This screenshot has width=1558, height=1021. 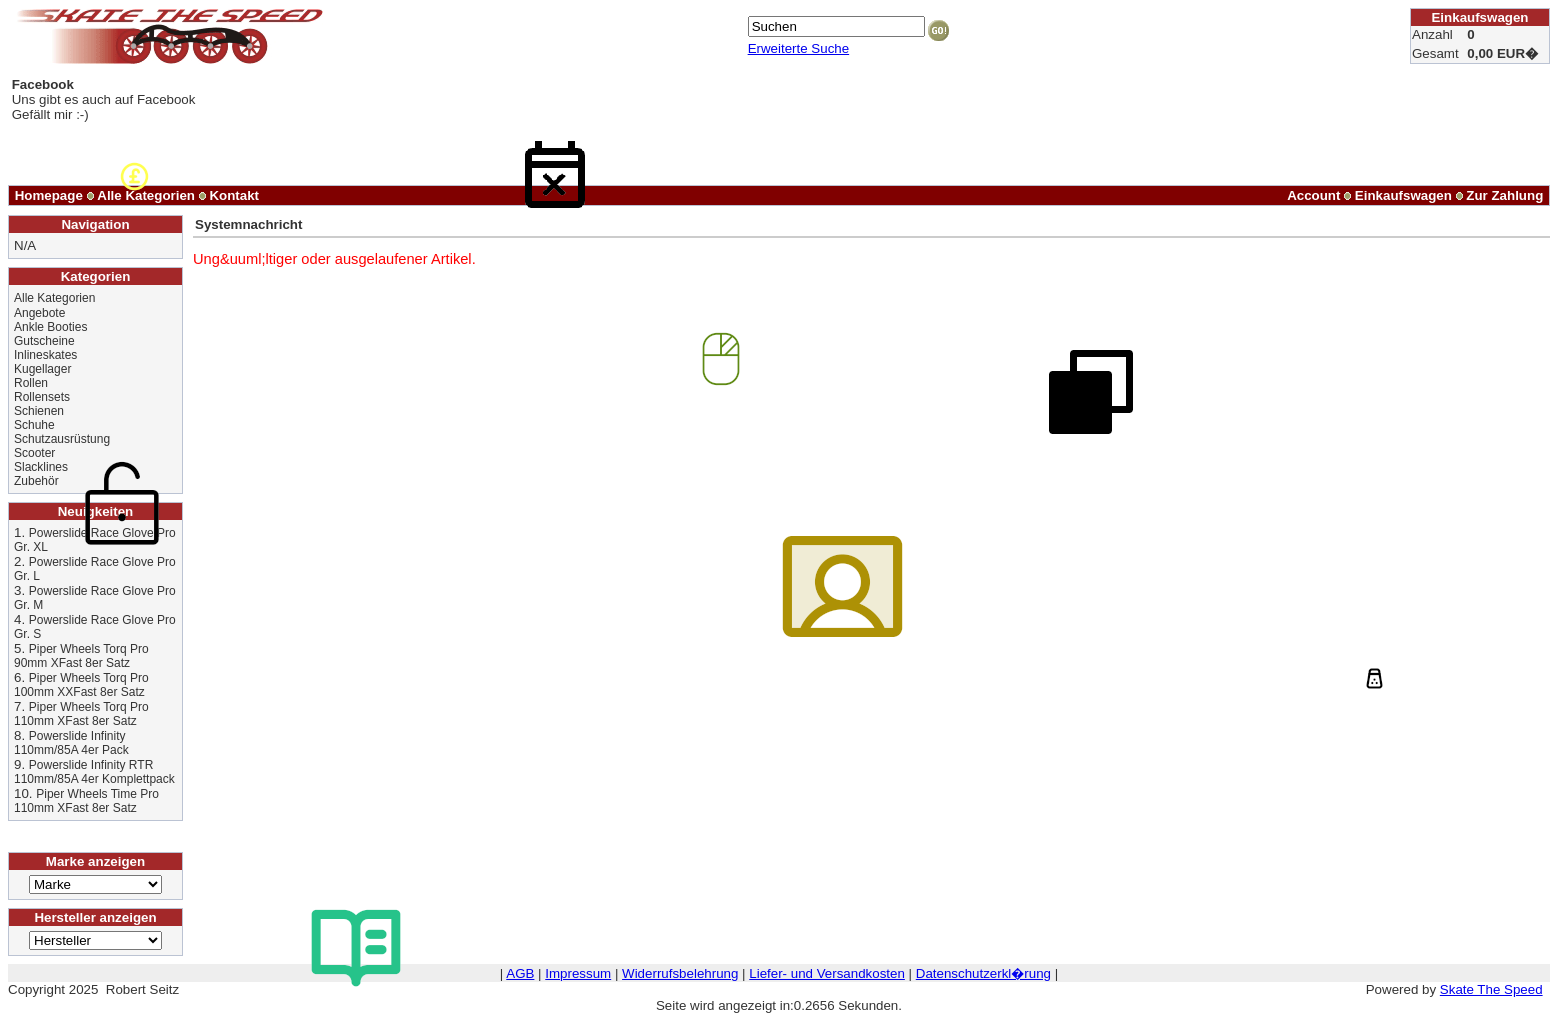 What do you see at coordinates (356, 942) in the screenshot?
I see `open reading mode or e-reader` at bounding box center [356, 942].